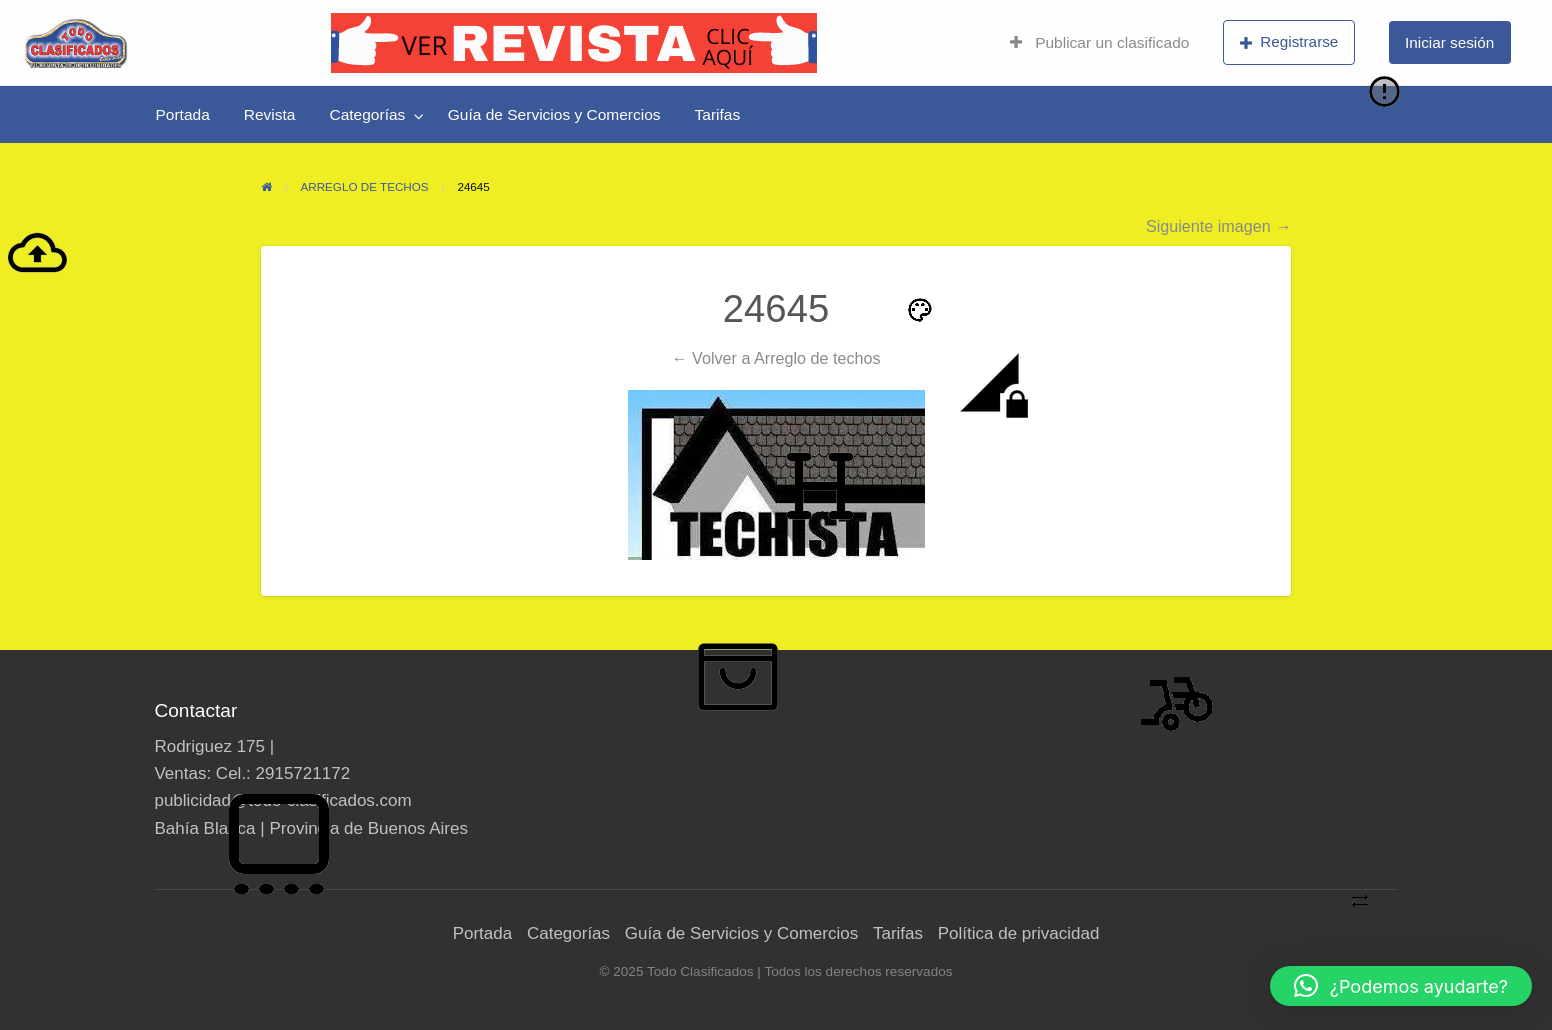  I want to click on customize color or theme settings, so click(920, 310).